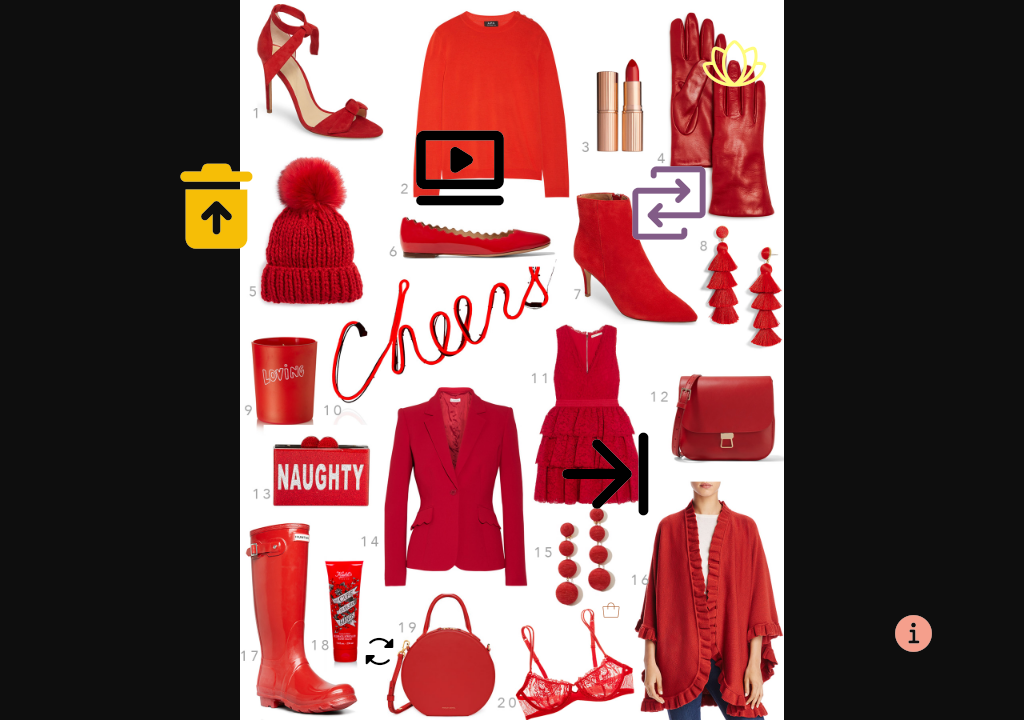  What do you see at coordinates (379, 651) in the screenshot?
I see `refresh or reload content` at bounding box center [379, 651].